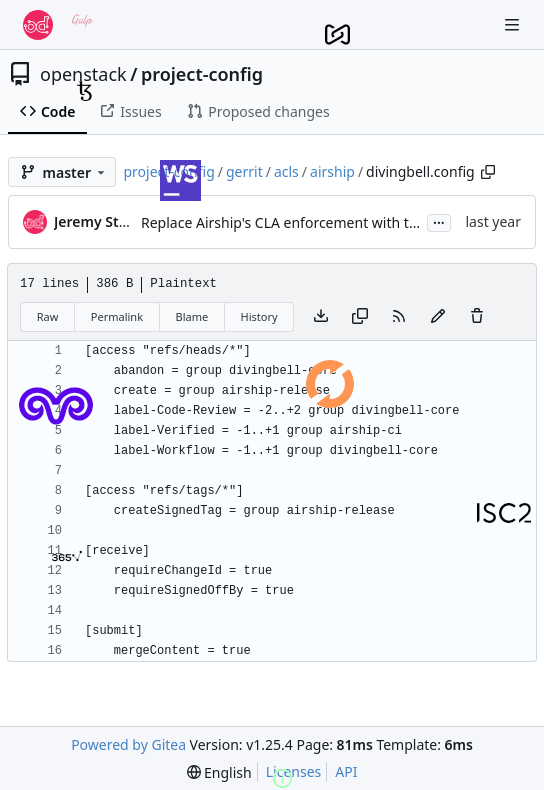 The height and width of the screenshot is (790, 544). Describe the element at coordinates (337, 34) in the screenshot. I see `perforce version control logo` at that location.